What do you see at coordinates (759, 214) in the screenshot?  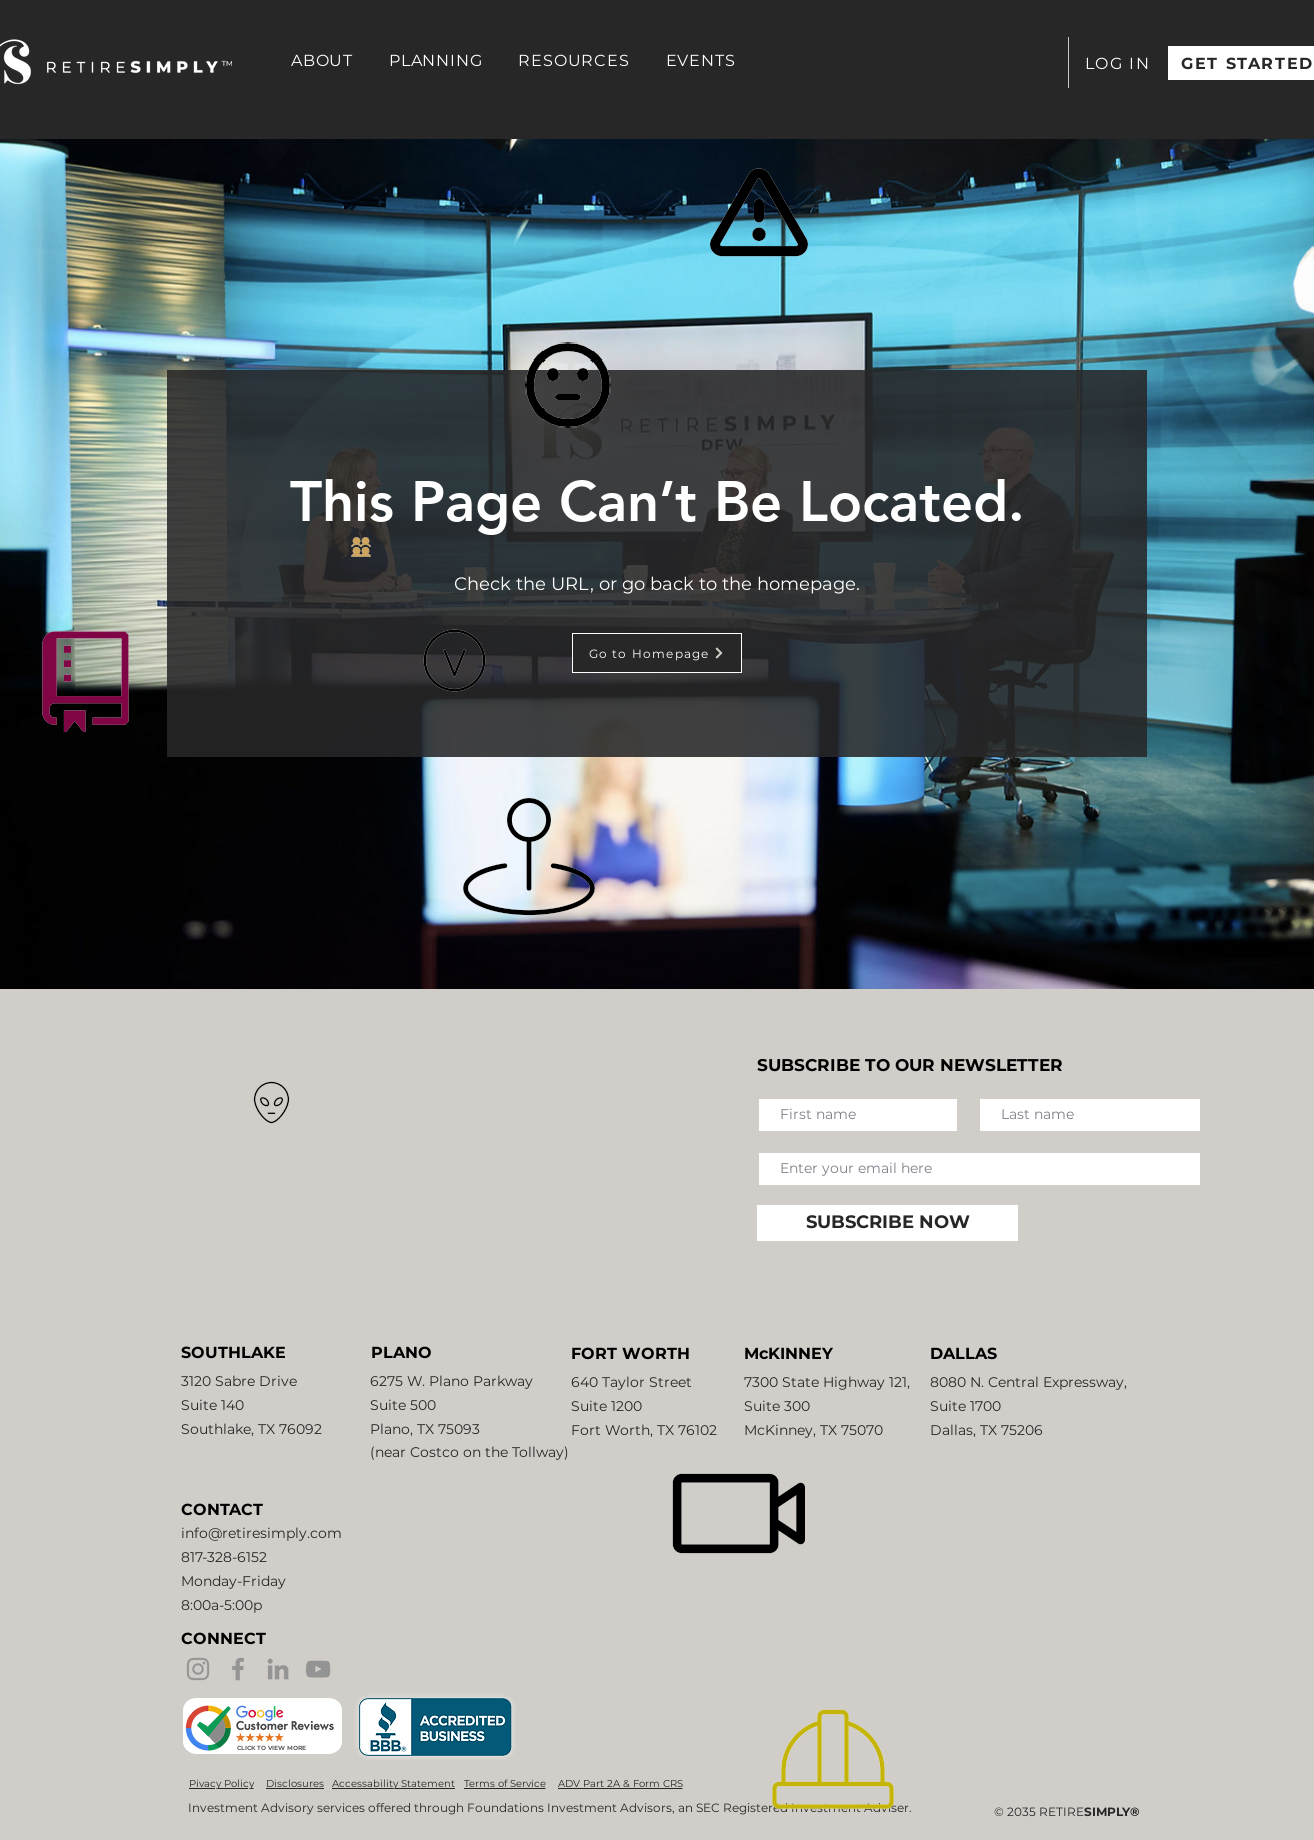 I see `indicates a warning or alert status` at bounding box center [759, 214].